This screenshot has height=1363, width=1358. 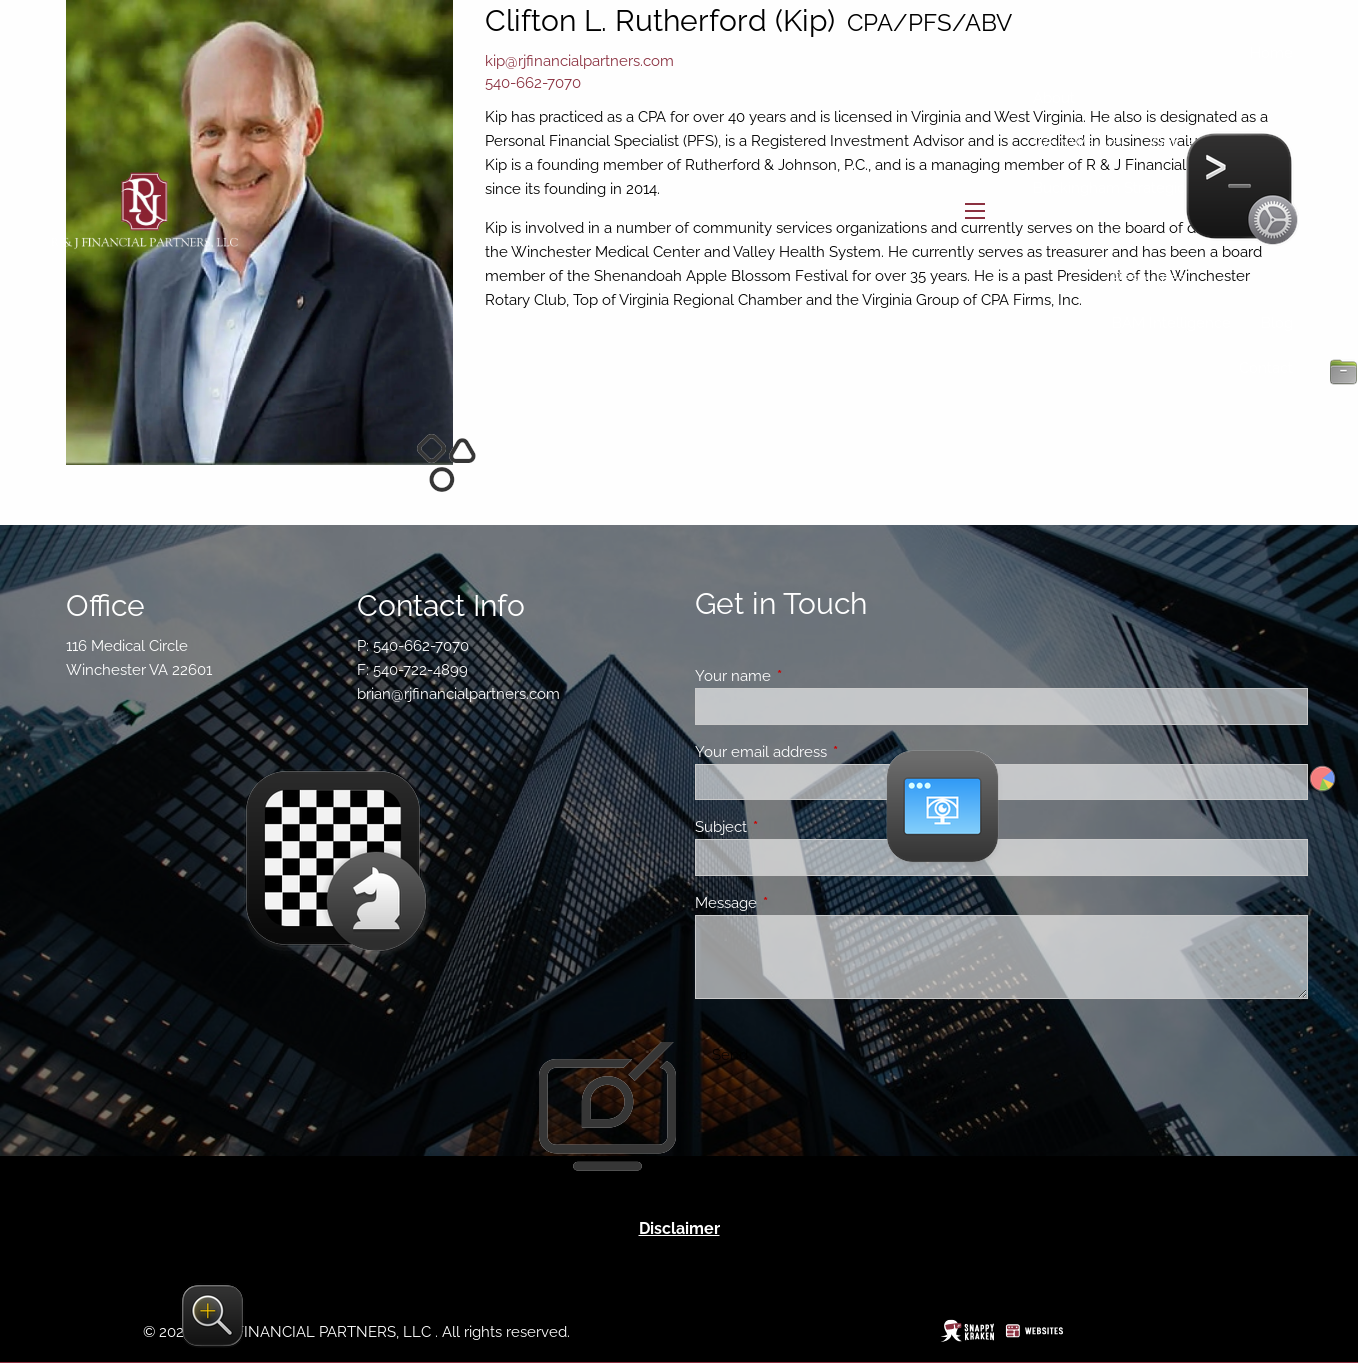 I want to click on access symbols and special characters, so click(x=446, y=463).